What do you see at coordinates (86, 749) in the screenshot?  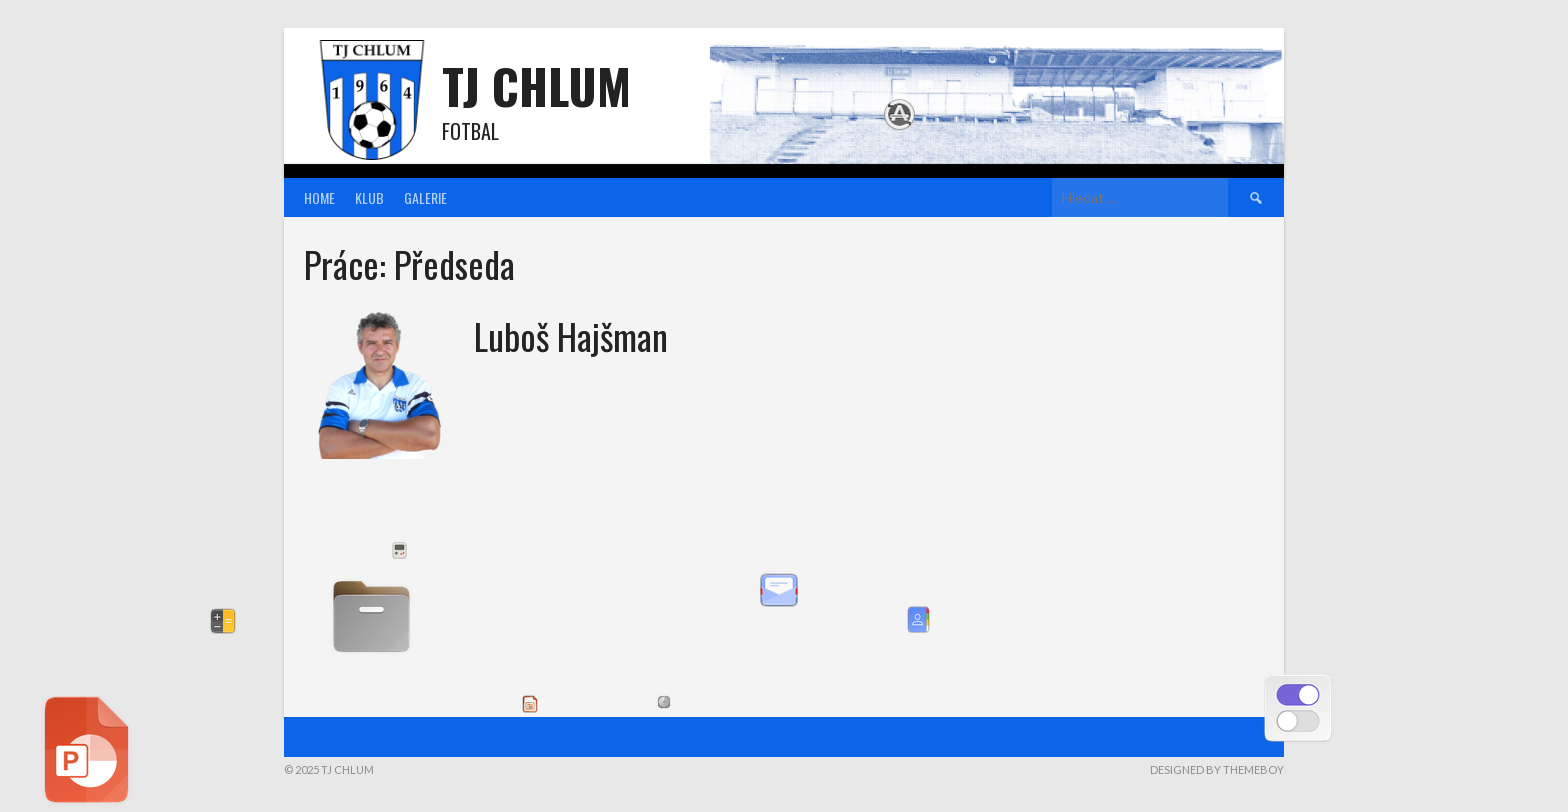 I see `a powerpoint slideshow file` at bounding box center [86, 749].